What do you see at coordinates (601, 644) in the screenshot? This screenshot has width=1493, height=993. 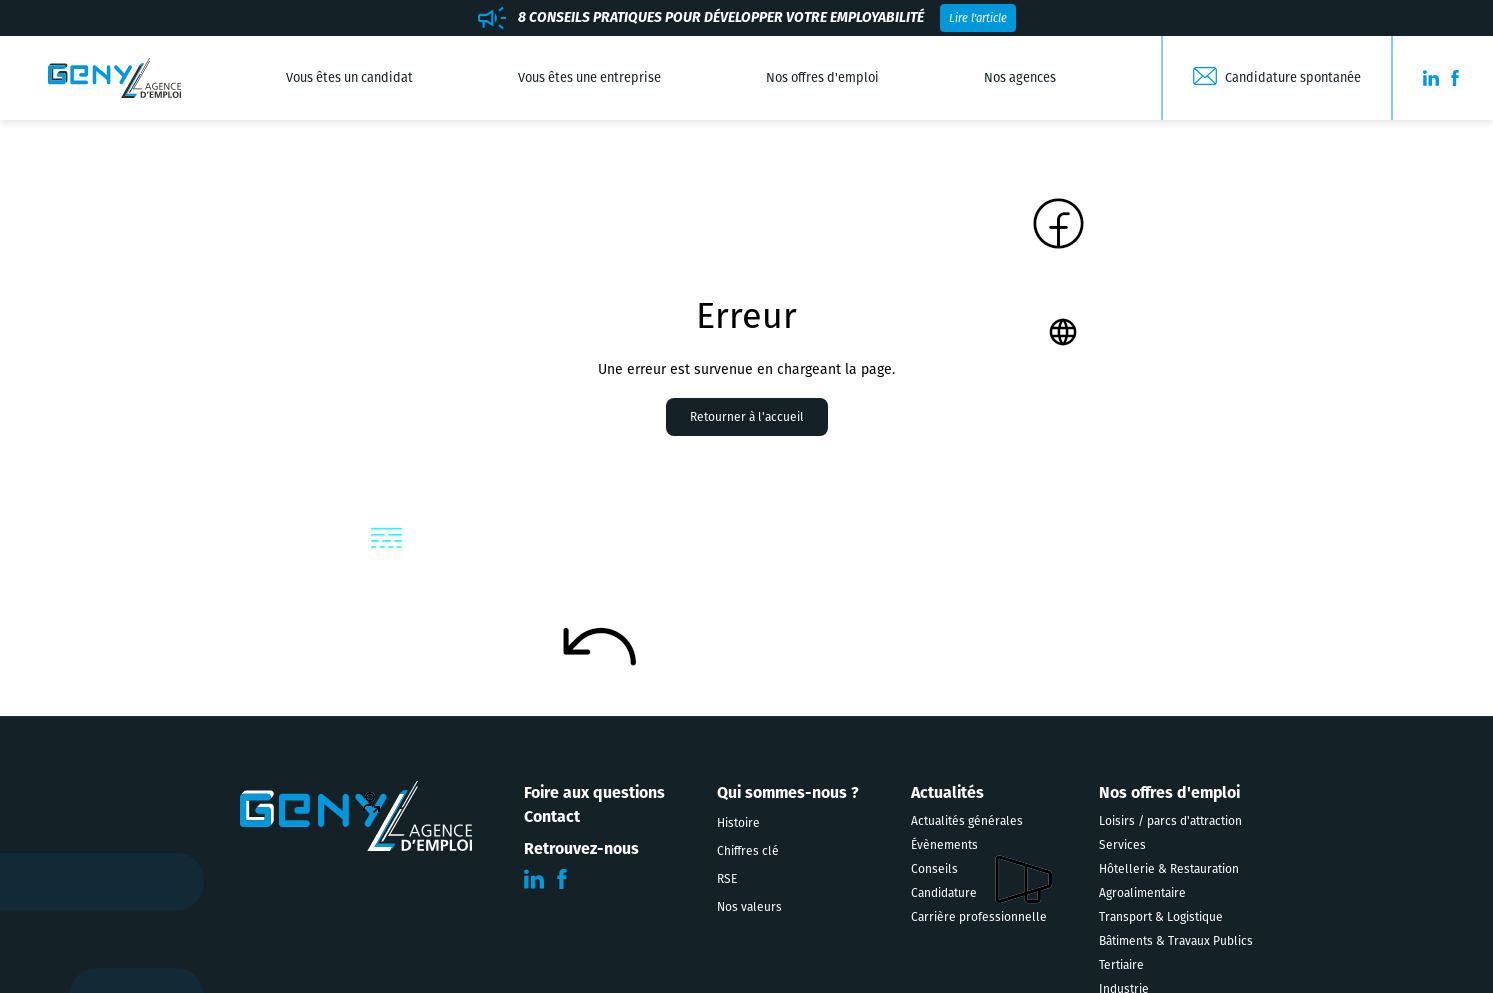 I see `undo the last action` at bounding box center [601, 644].